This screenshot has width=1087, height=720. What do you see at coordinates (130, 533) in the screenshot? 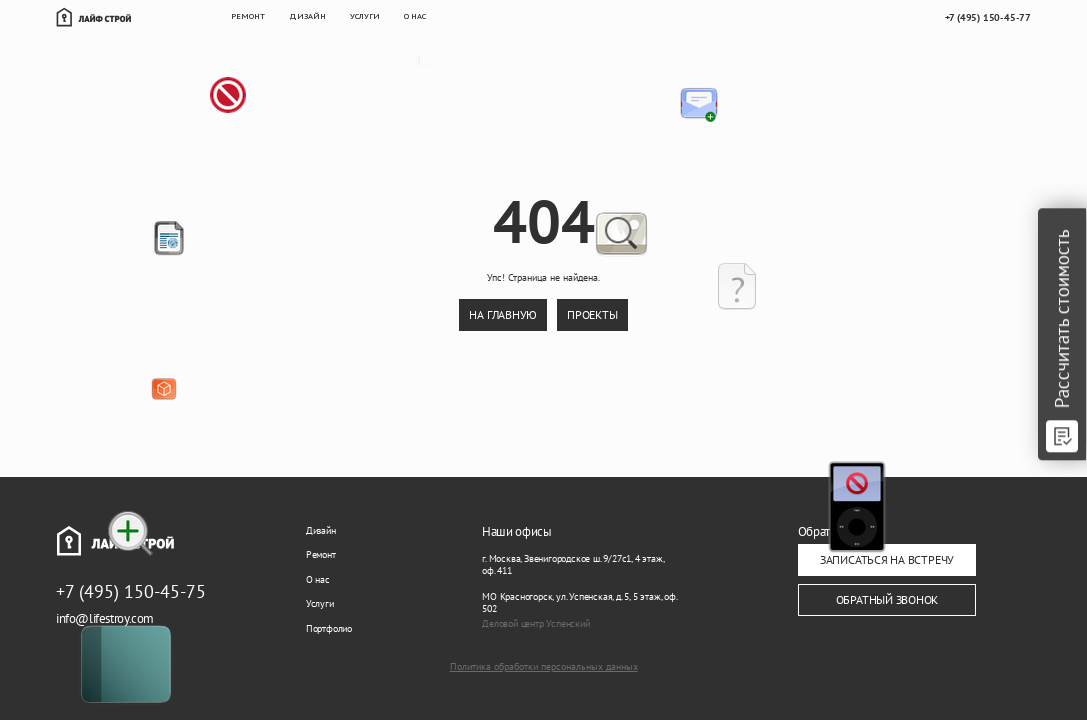
I see `zoom in on content or image` at bounding box center [130, 533].